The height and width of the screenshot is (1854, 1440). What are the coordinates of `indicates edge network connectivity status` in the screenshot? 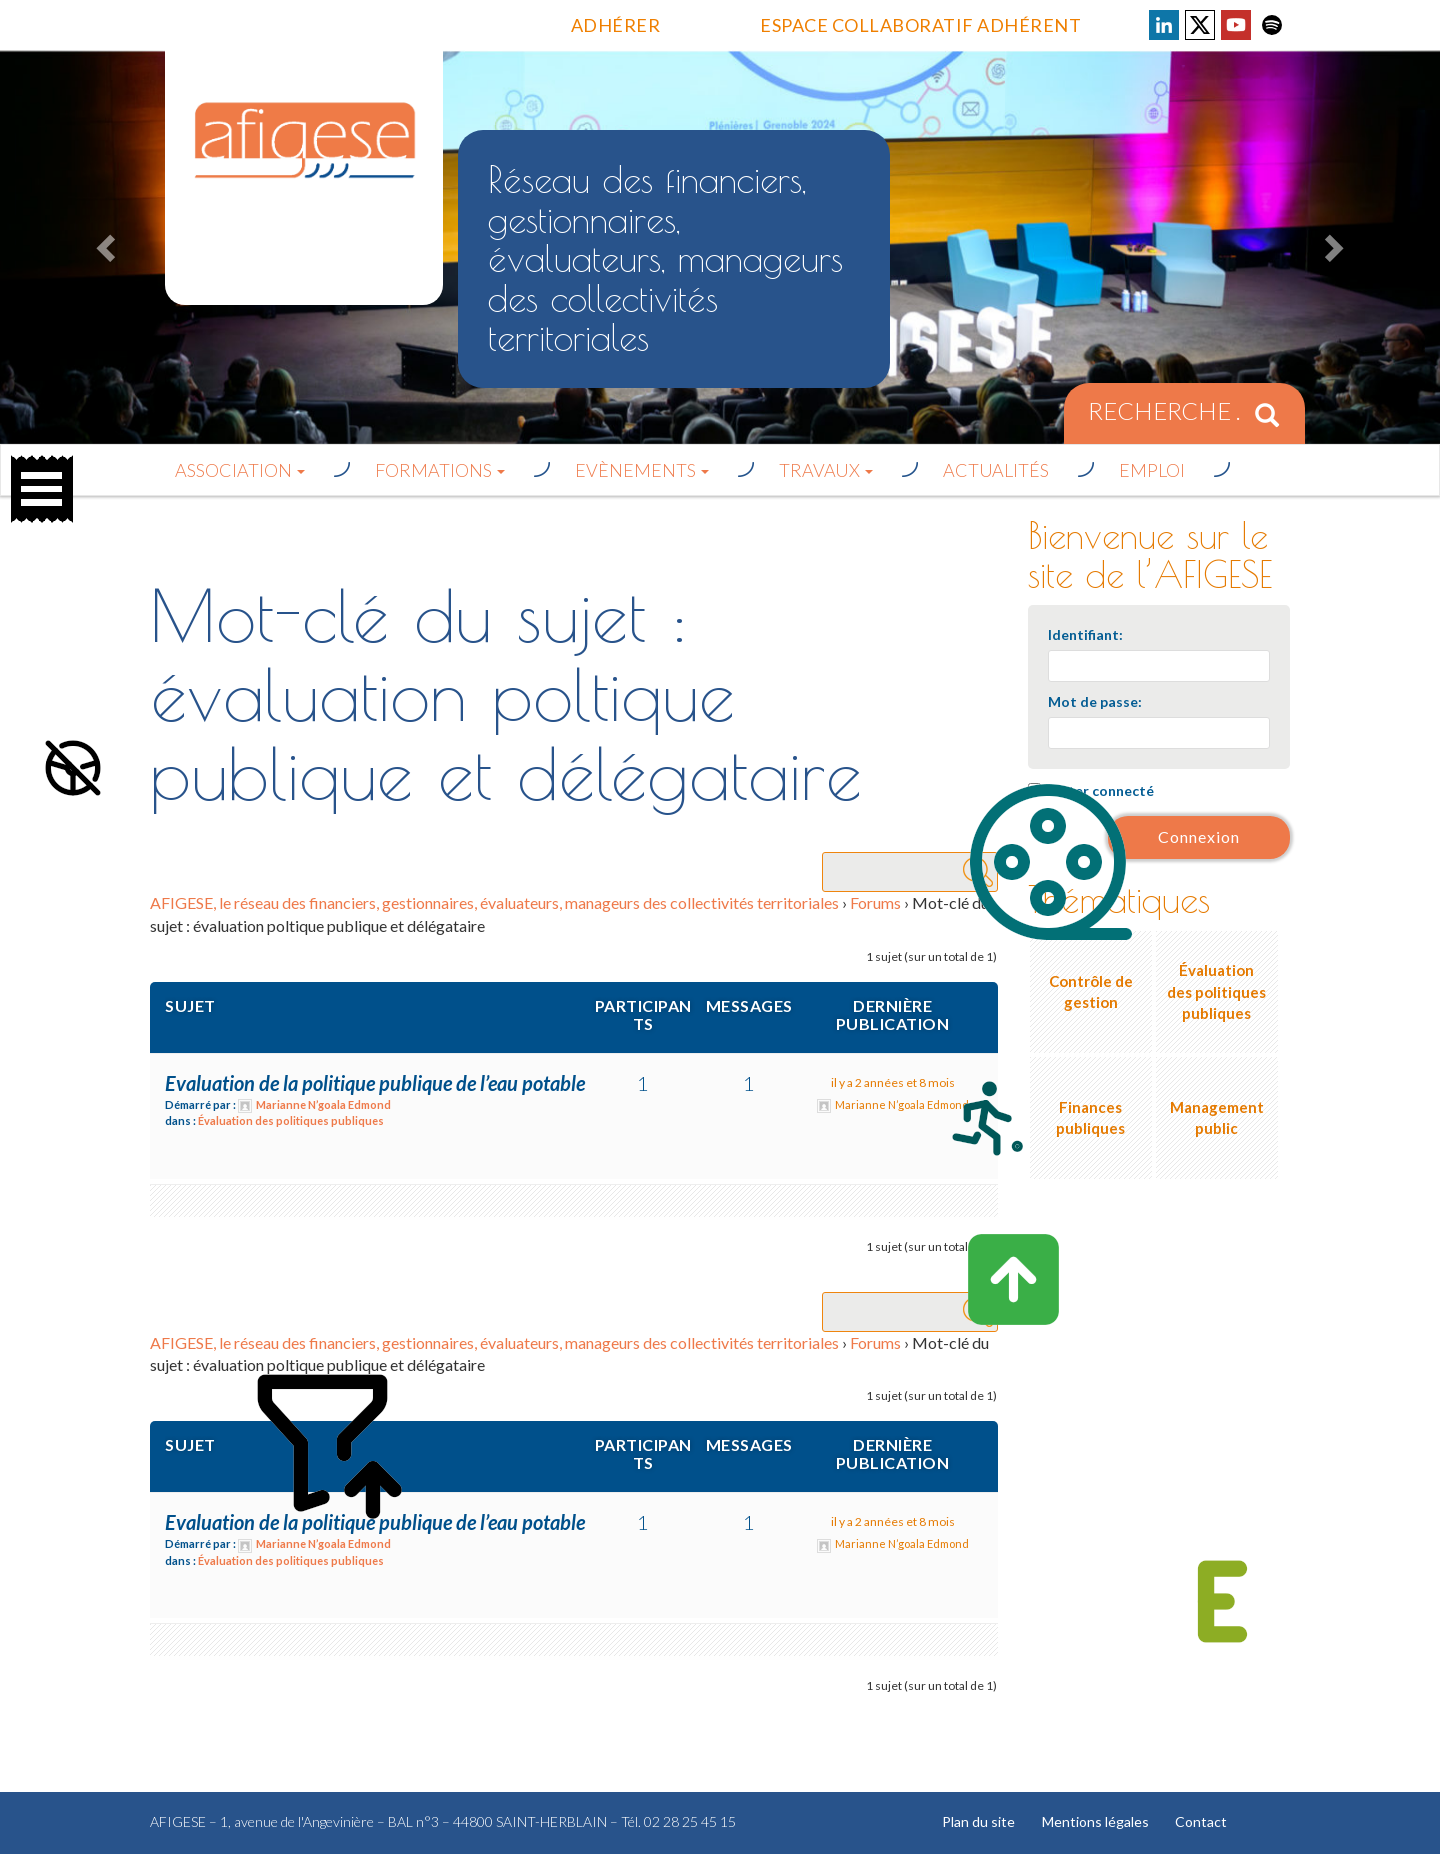 It's located at (1222, 1601).